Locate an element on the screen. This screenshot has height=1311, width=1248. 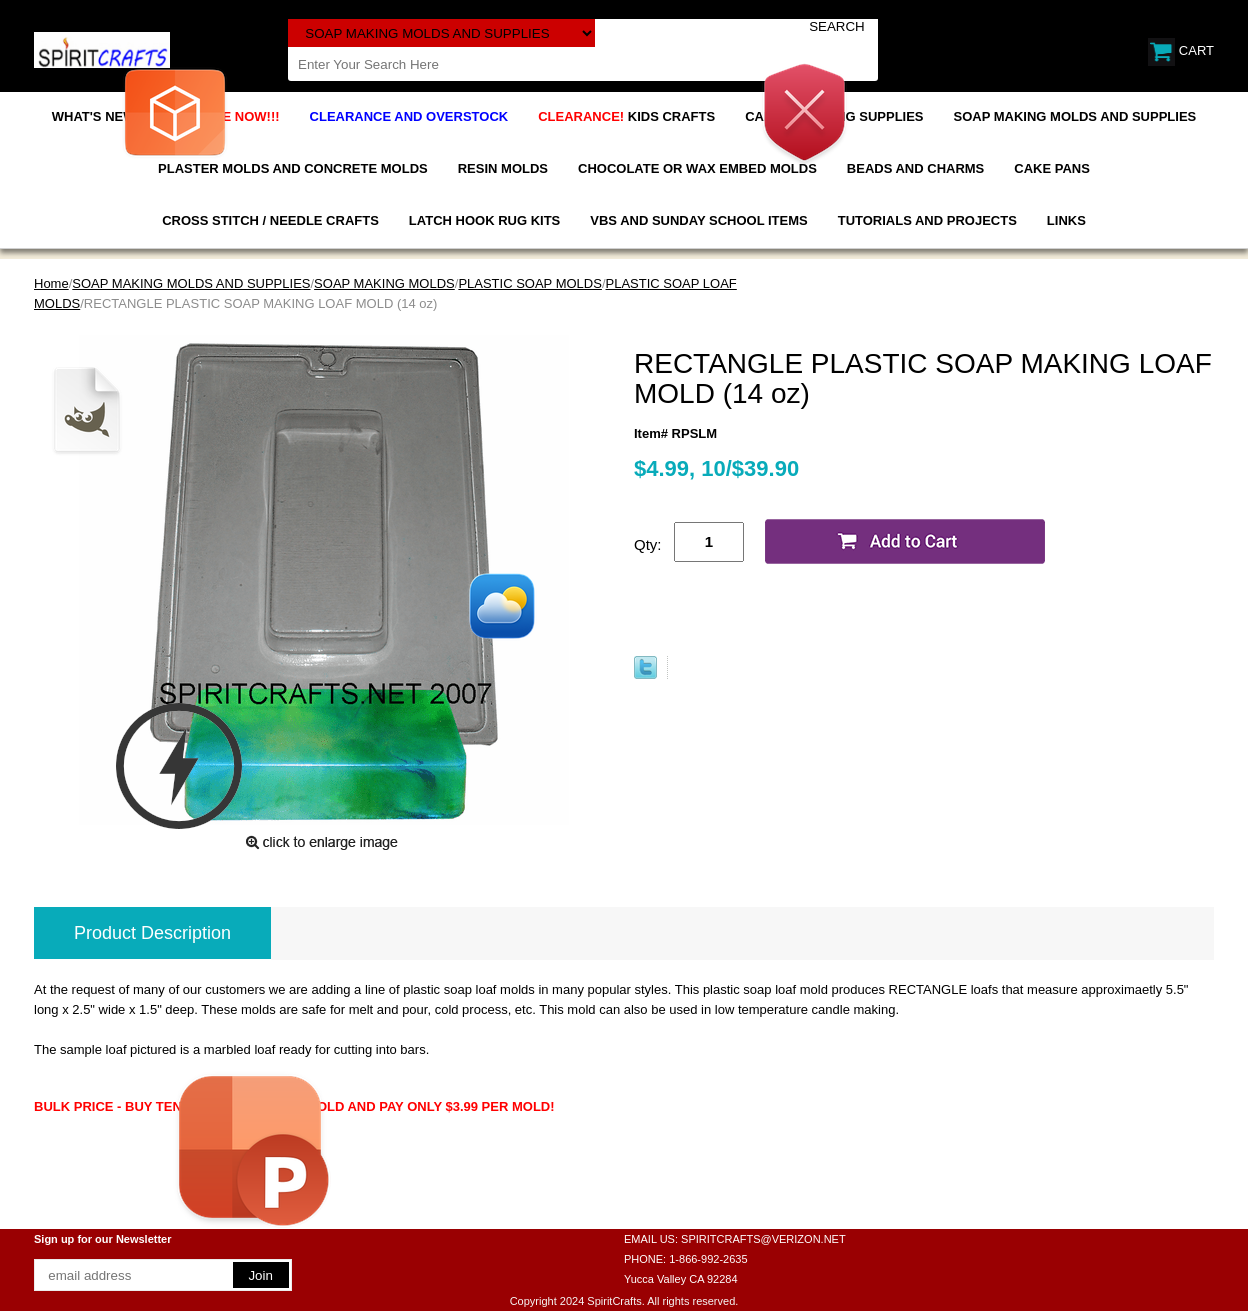
indicates low or weak security status is located at coordinates (804, 115).